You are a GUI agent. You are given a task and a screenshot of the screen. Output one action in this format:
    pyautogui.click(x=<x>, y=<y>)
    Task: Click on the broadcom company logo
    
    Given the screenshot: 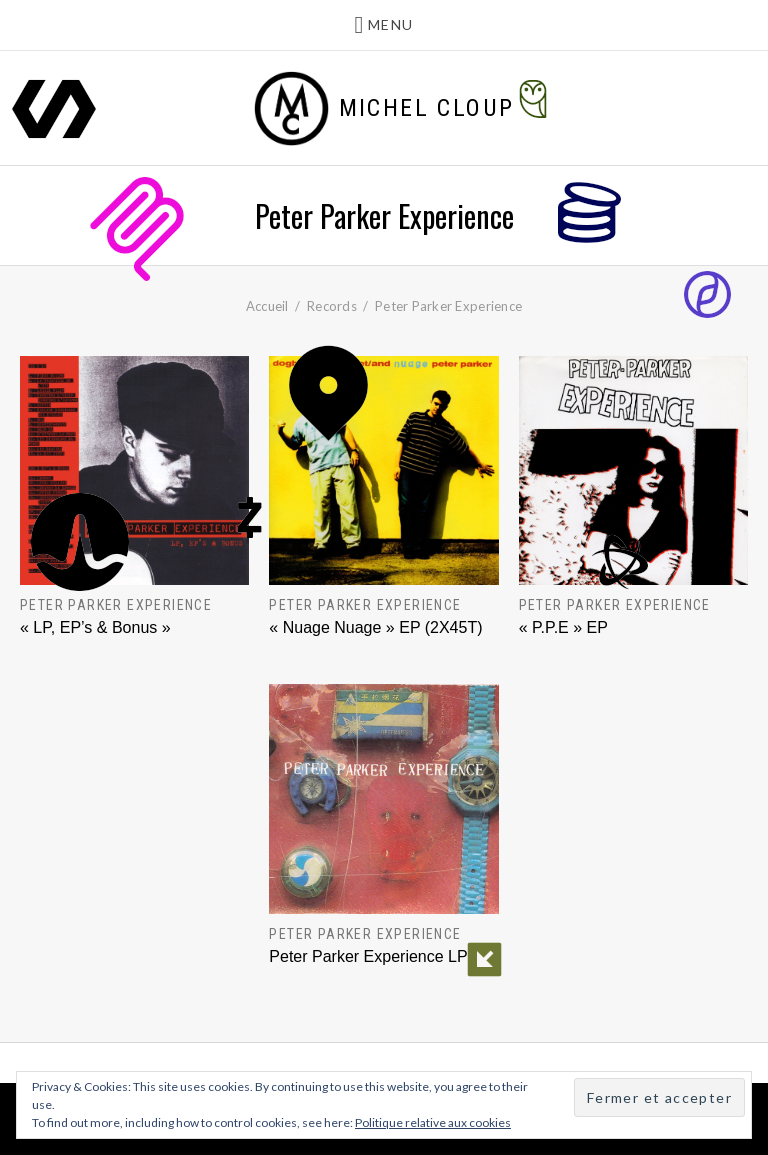 What is the action you would take?
    pyautogui.click(x=80, y=542)
    